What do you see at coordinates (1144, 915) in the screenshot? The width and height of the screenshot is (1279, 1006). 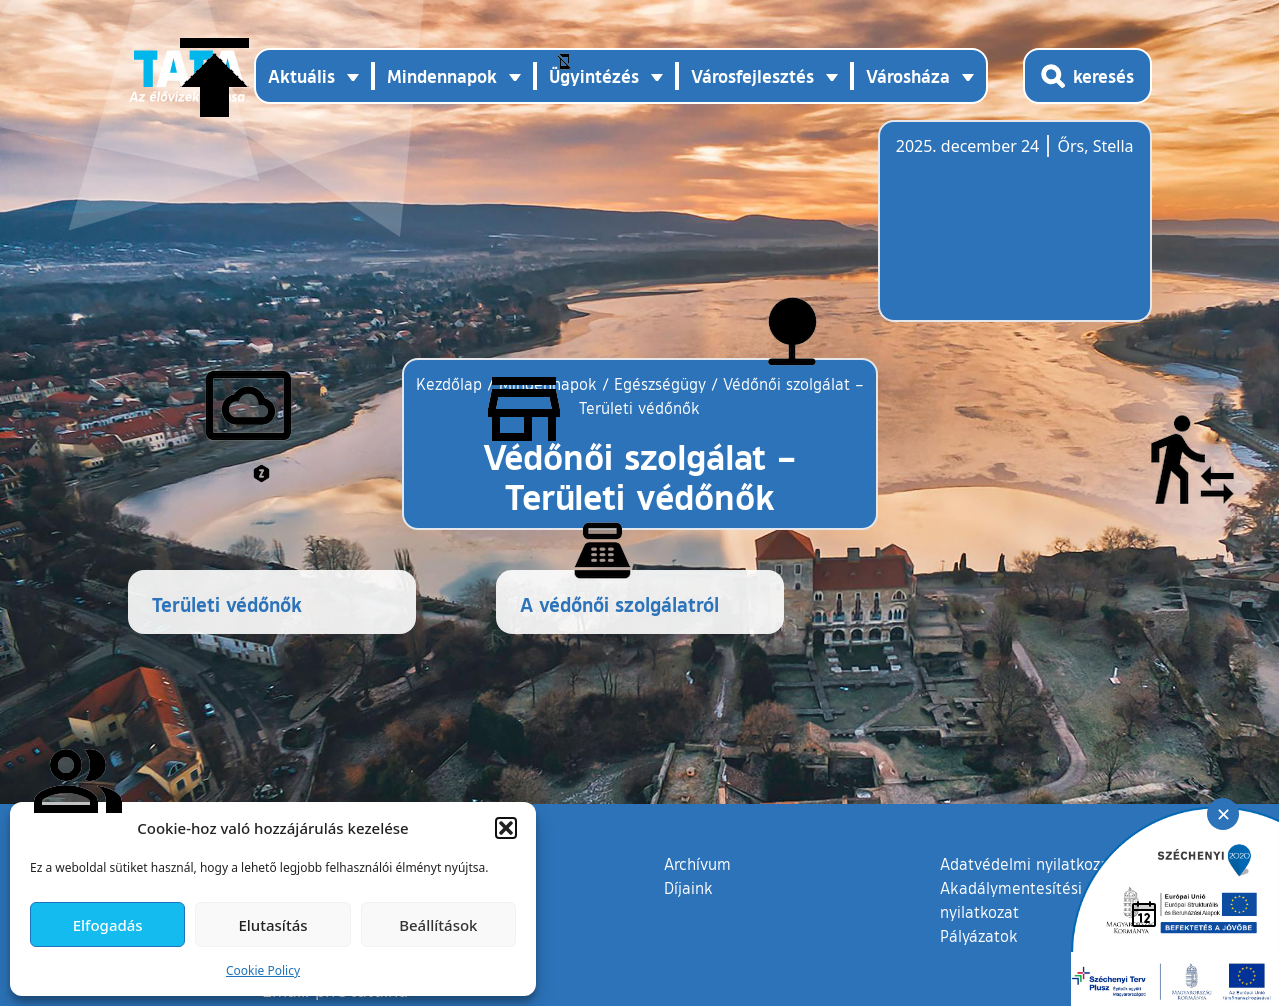 I see `view or open the calendar` at bounding box center [1144, 915].